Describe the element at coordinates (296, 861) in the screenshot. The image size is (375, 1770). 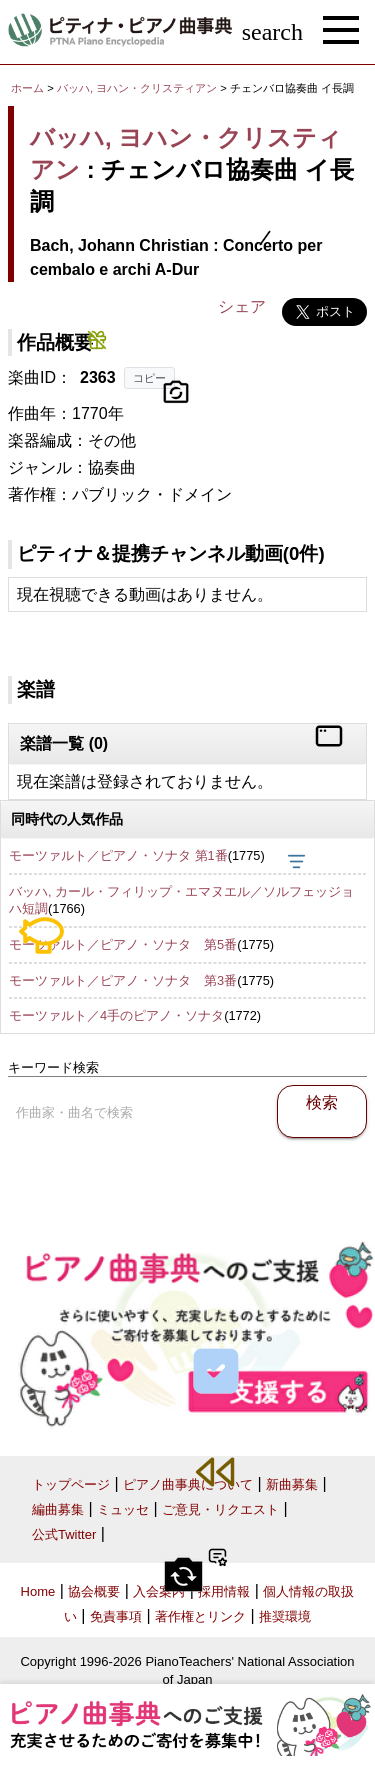
I see `filter list or search results` at that location.